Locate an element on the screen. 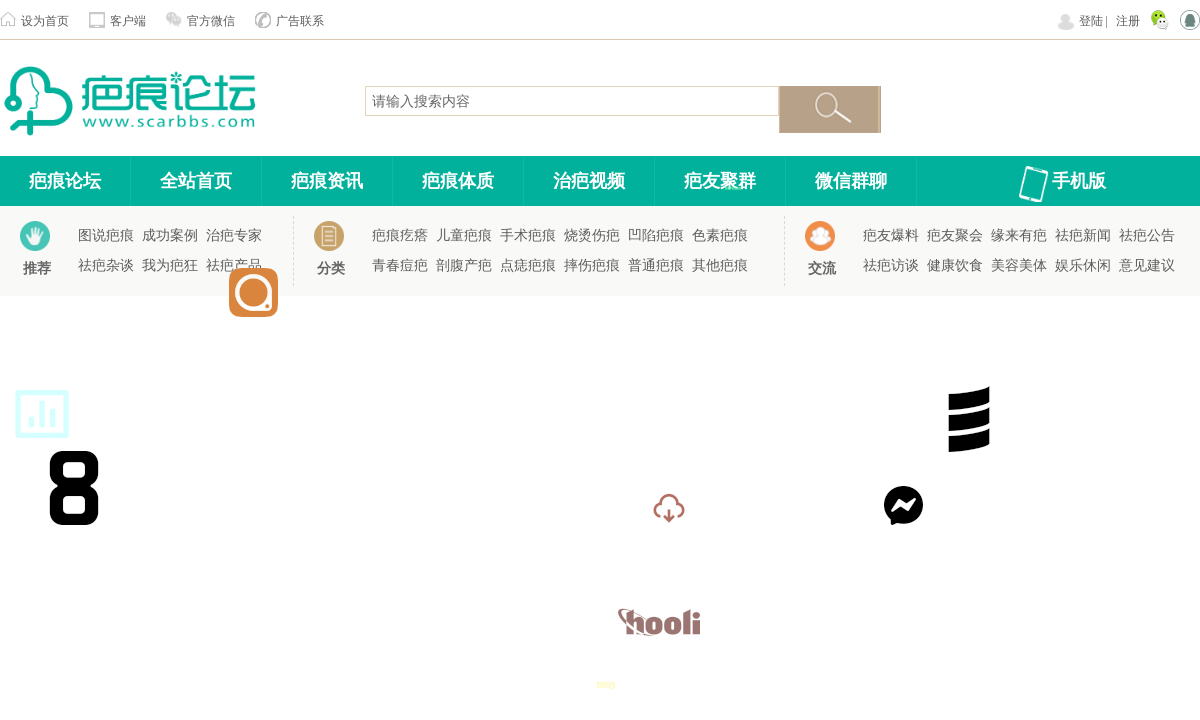 This screenshot has width=1200, height=720. scala programming language logo is located at coordinates (969, 419).